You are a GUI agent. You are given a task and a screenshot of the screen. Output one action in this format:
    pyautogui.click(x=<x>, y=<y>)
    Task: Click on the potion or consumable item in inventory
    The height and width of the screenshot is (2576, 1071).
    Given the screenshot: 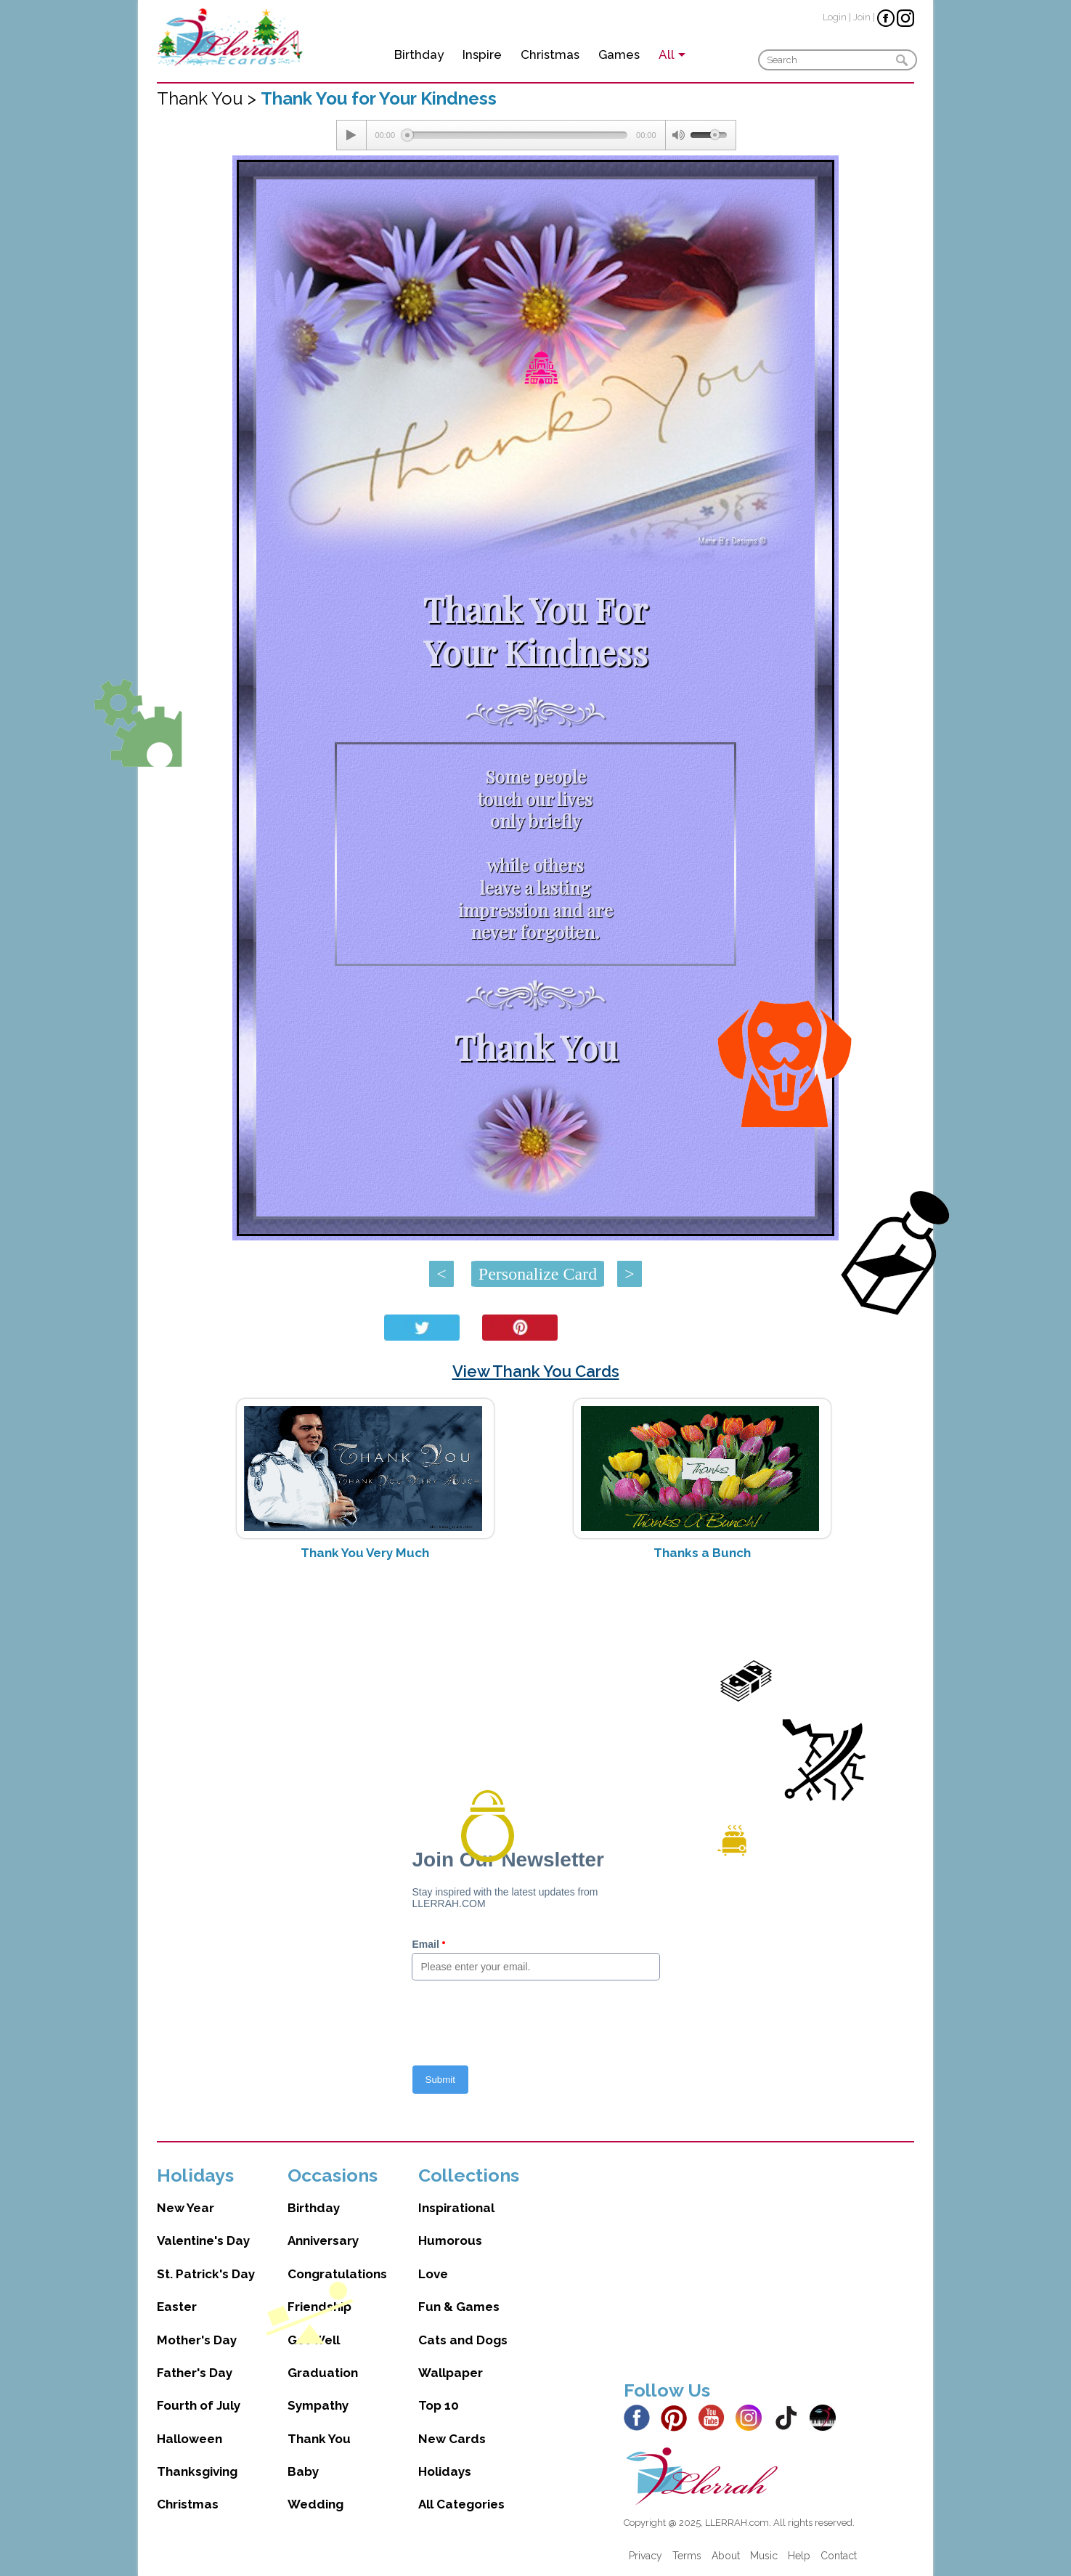 What is the action you would take?
    pyautogui.click(x=897, y=1253)
    